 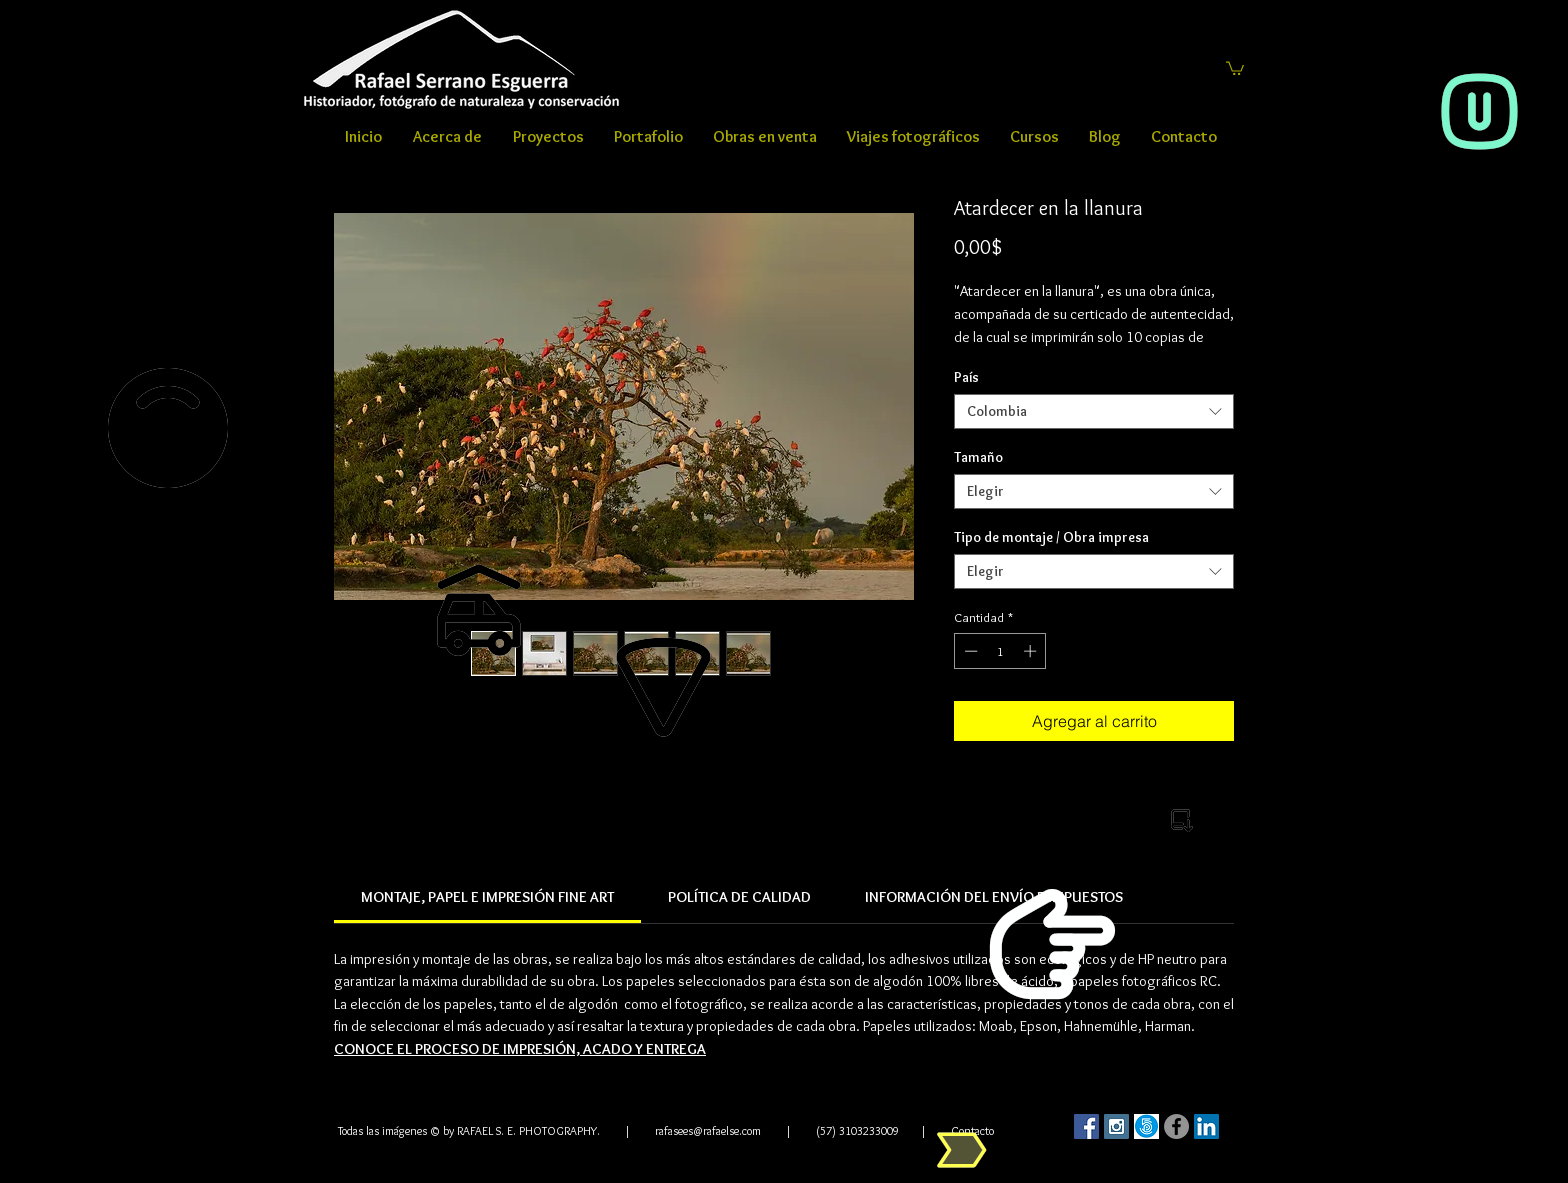 What do you see at coordinates (663, 689) in the screenshot?
I see `indicates a cone or triangular marker` at bounding box center [663, 689].